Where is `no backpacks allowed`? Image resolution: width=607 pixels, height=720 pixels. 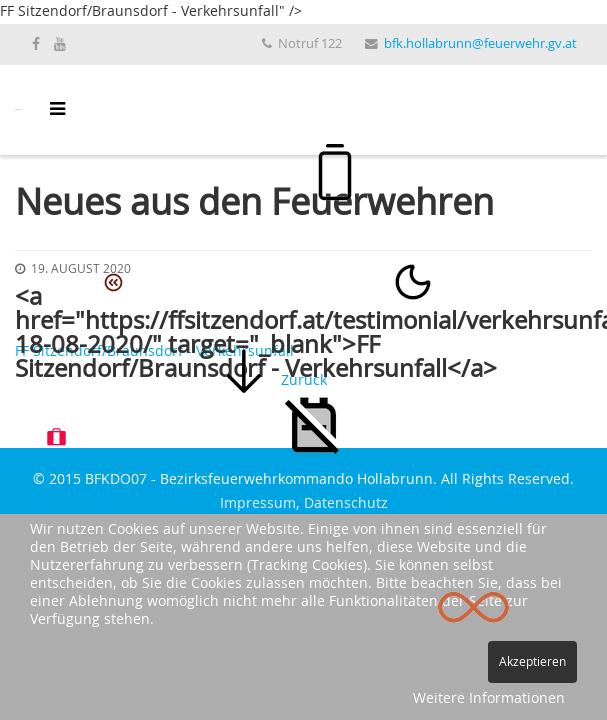
no backpacks allowed is located at coordinates (314, 425).